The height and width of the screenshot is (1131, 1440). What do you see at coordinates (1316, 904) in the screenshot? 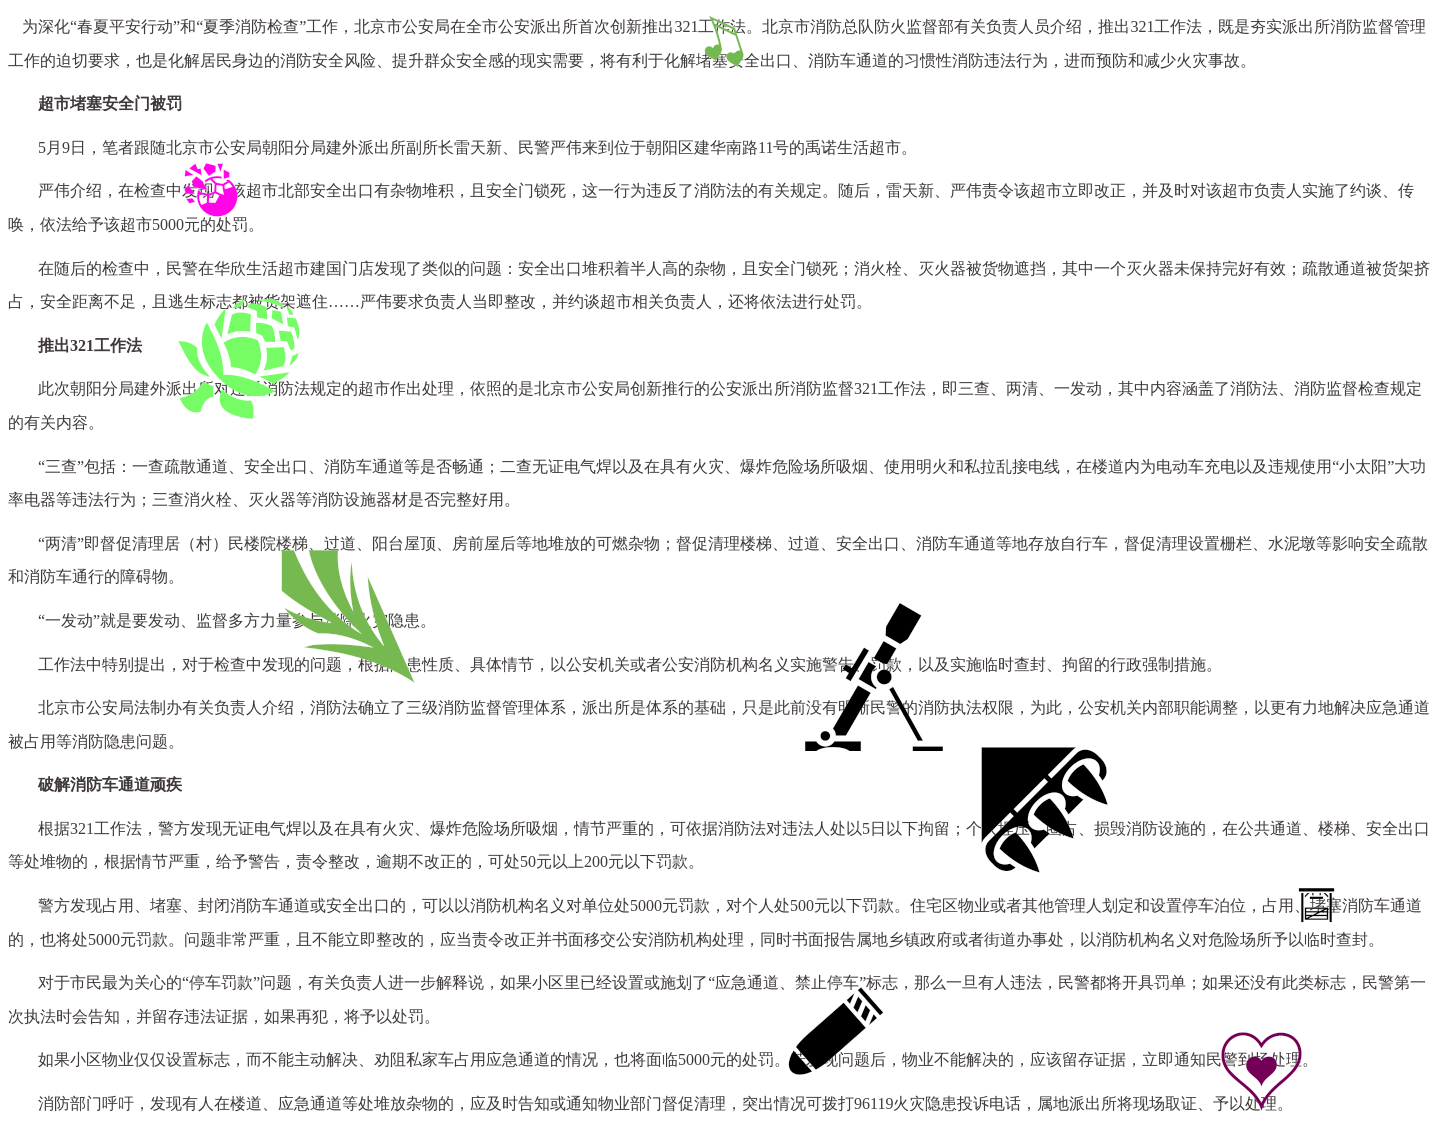
I see `access ranch or farm management features` at bounding box center [1316, 904].